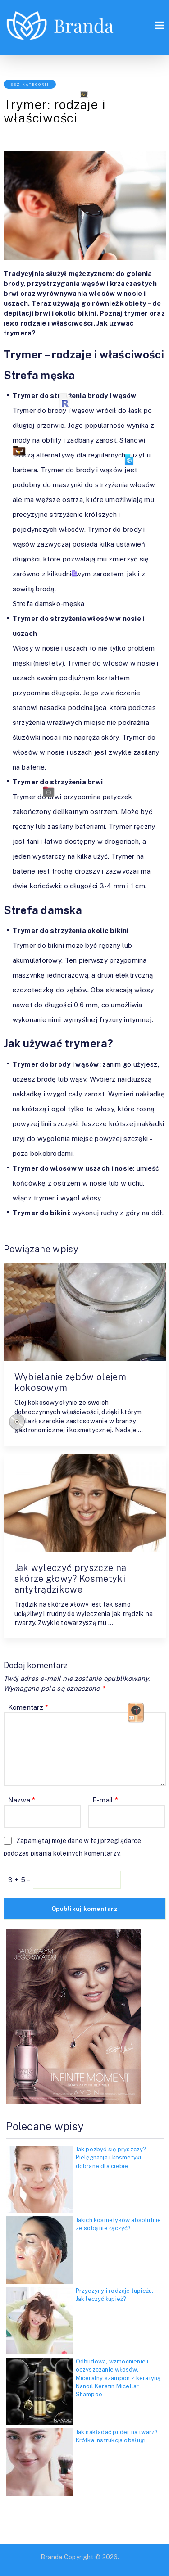 The height and width of the screenshot is (2576, 169). Describe the element at coordinates (136, 1712) in the screenshot. I see `package manager is processing or waiting` at that location.